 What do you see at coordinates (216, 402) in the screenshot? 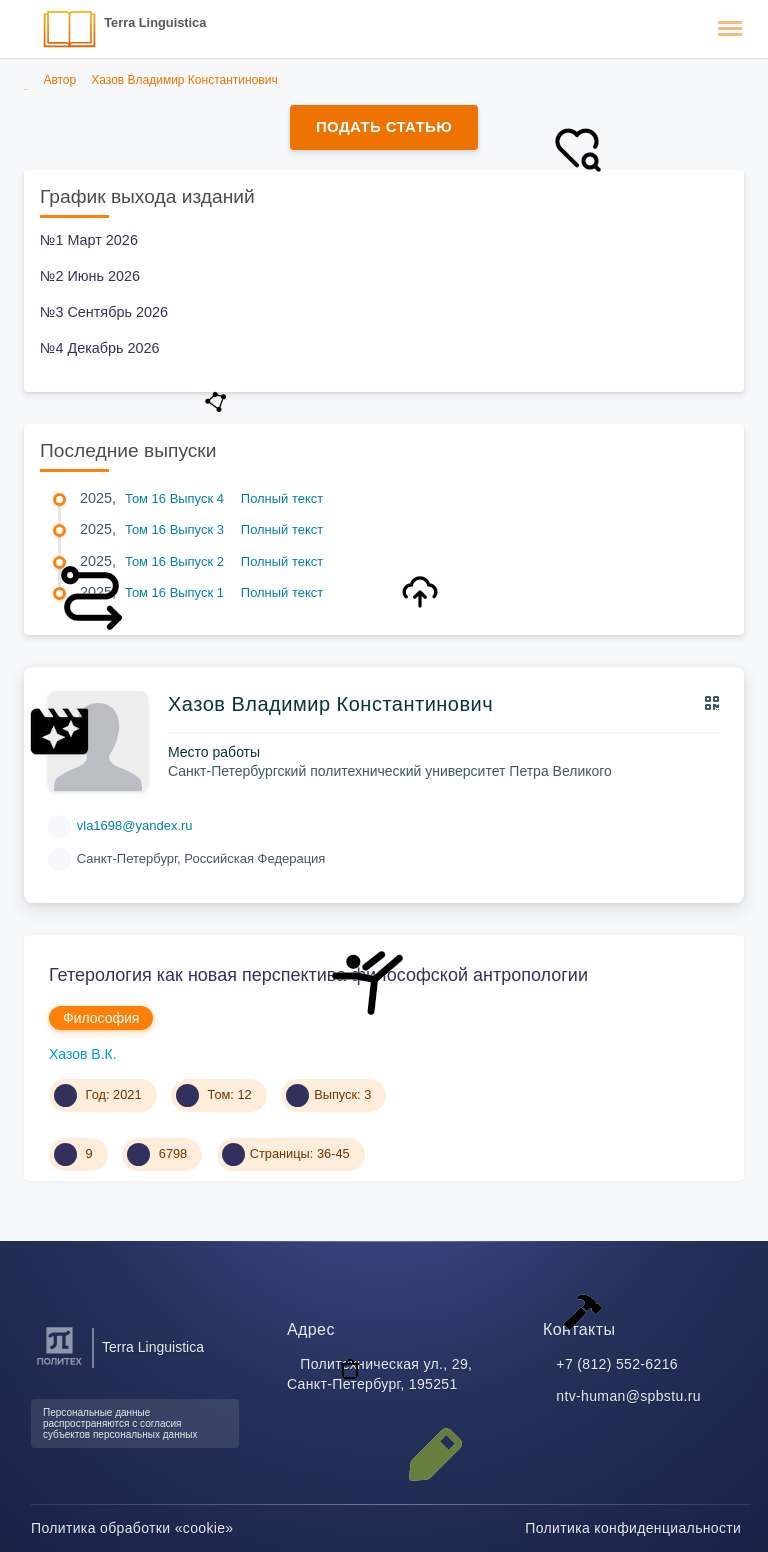
I see `create a polygon or shape` at bounding box center [216, 402].